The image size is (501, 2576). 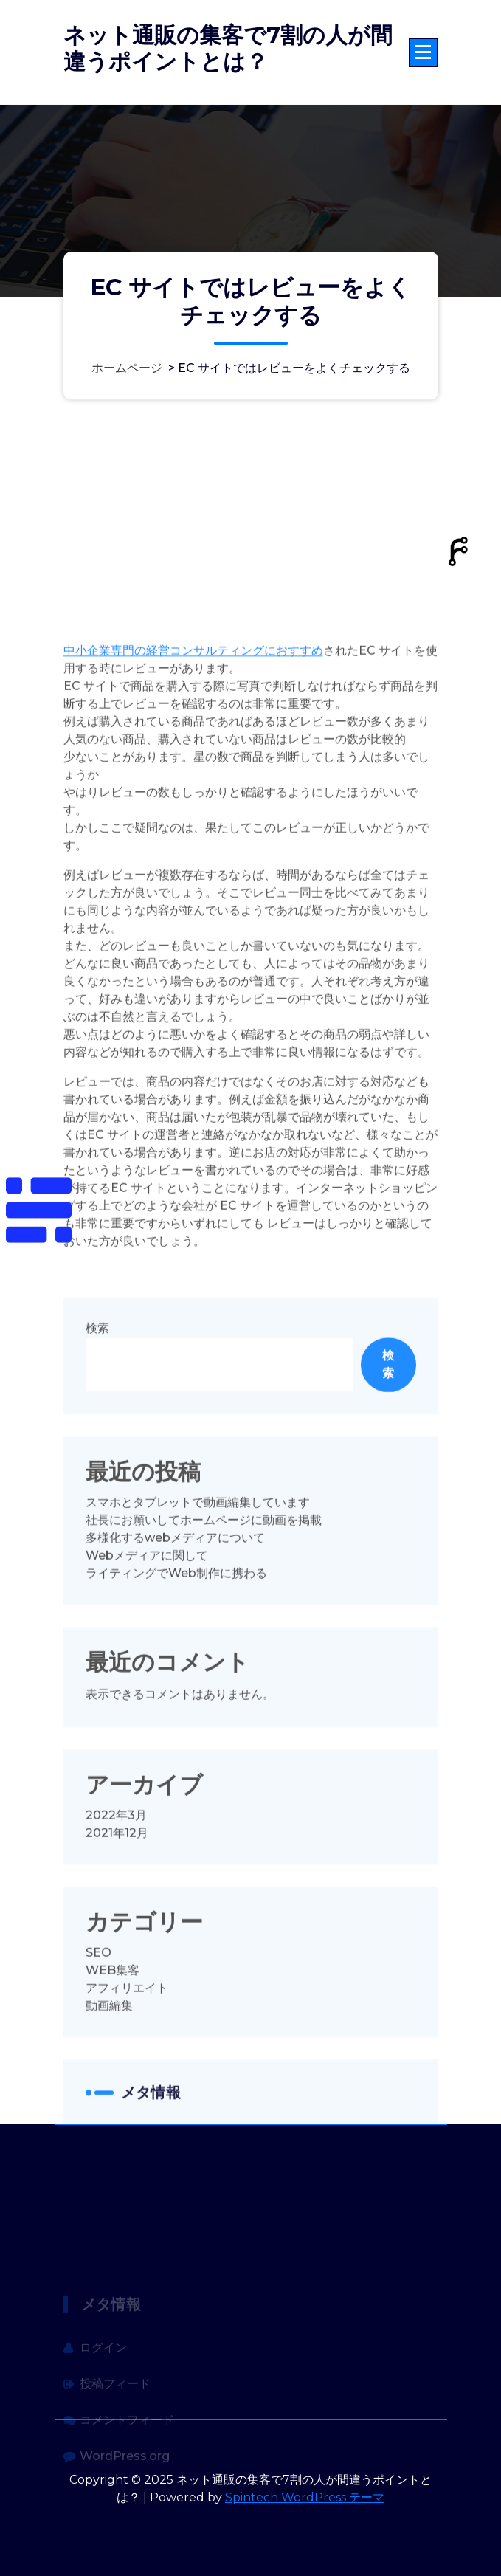 What do you see at coordinates (458, 551) in the screenshot?
I see `open forgejo git repository` at bounding box center [458, 551].